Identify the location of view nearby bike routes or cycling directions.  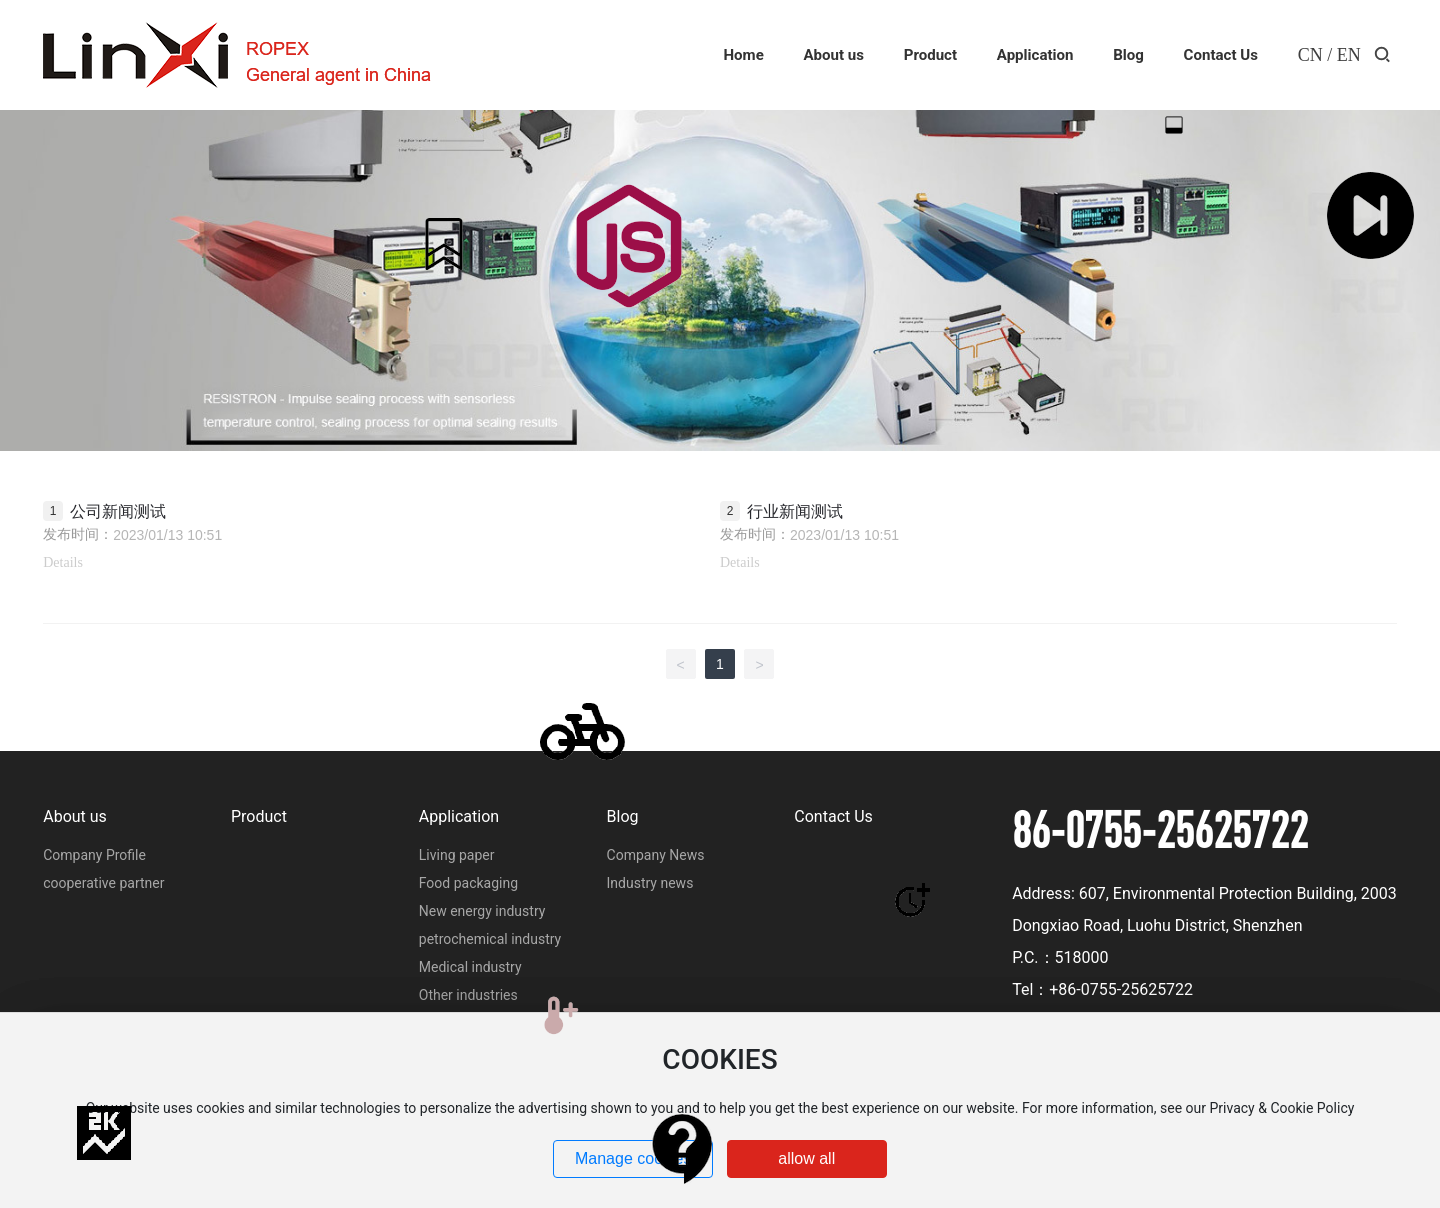
(582, 731).